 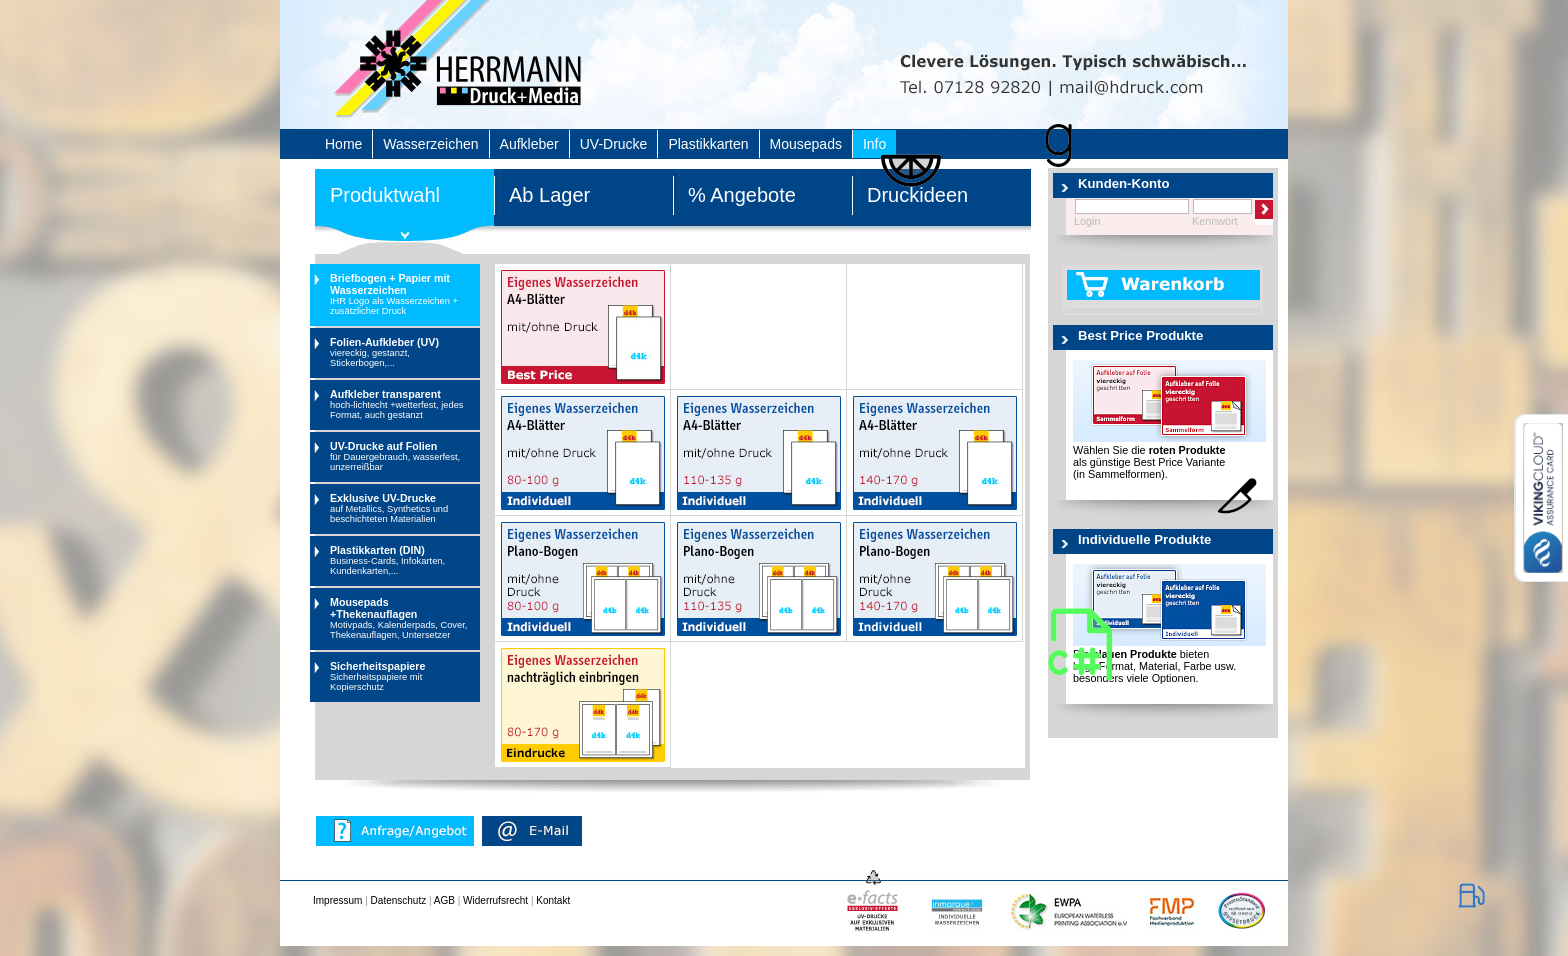 I want to click on find nearby gas stations, so click(x=1471, y=895).